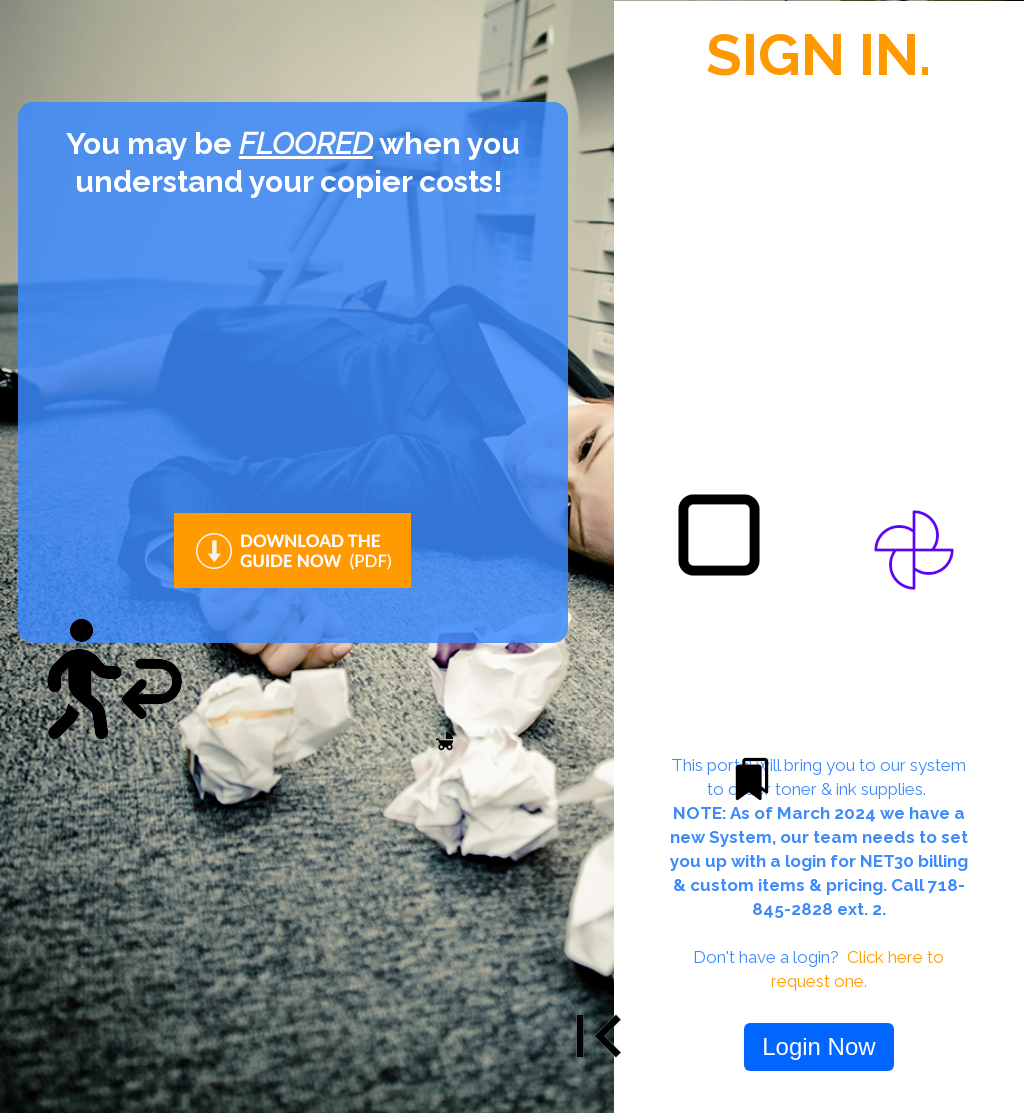 This screenshot has height=1113, width=1024. Describe the element at coordinates (598, 1036) in the screenshot. I see `go to first page` at that location.